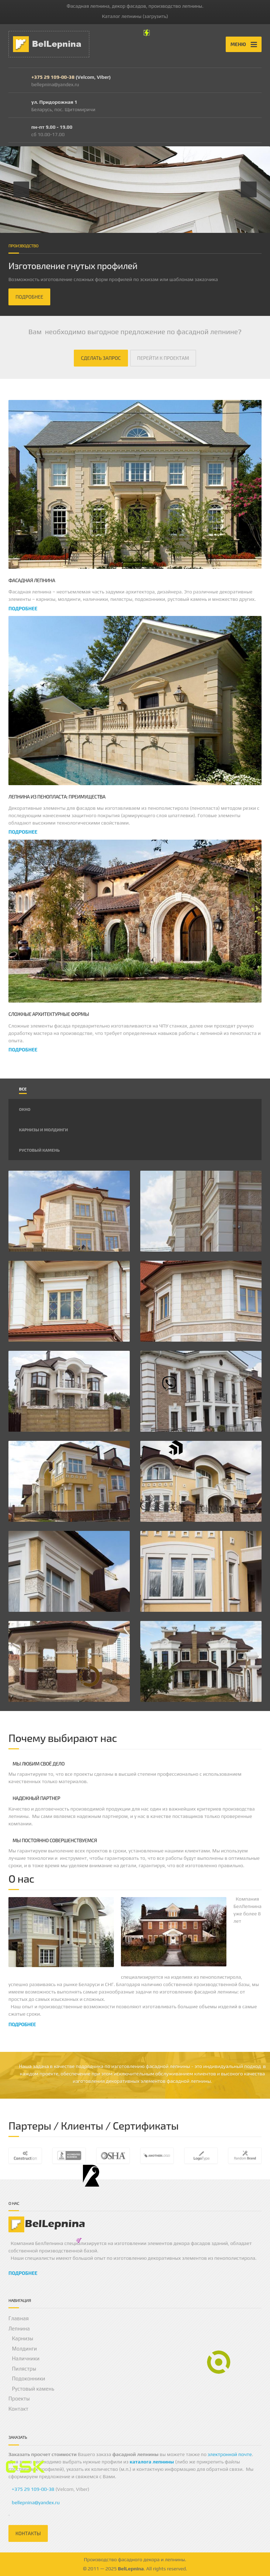 The height and width of the screenshot is (2576, 270). I want to click on open anaconda navigator, so click(89, 1676).